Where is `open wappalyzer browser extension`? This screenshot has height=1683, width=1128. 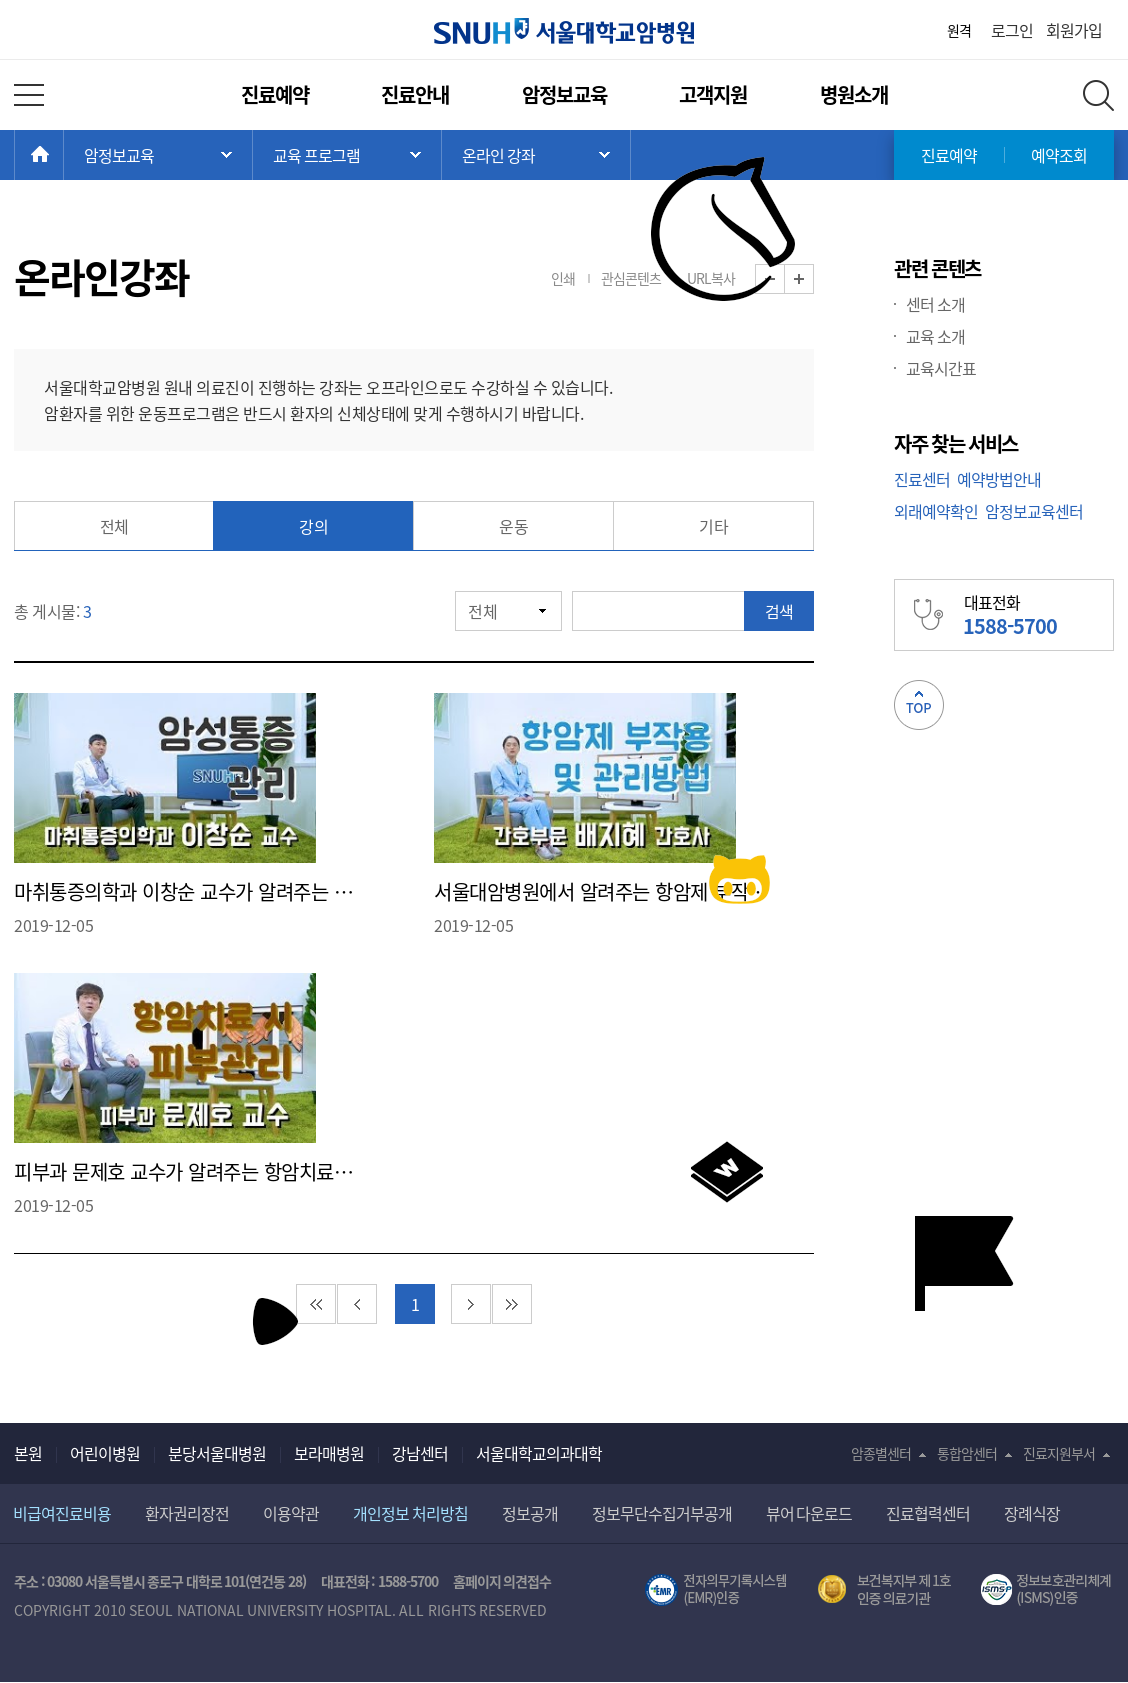 open wappalyzer browser extension is located at coordinates (727, 1172).